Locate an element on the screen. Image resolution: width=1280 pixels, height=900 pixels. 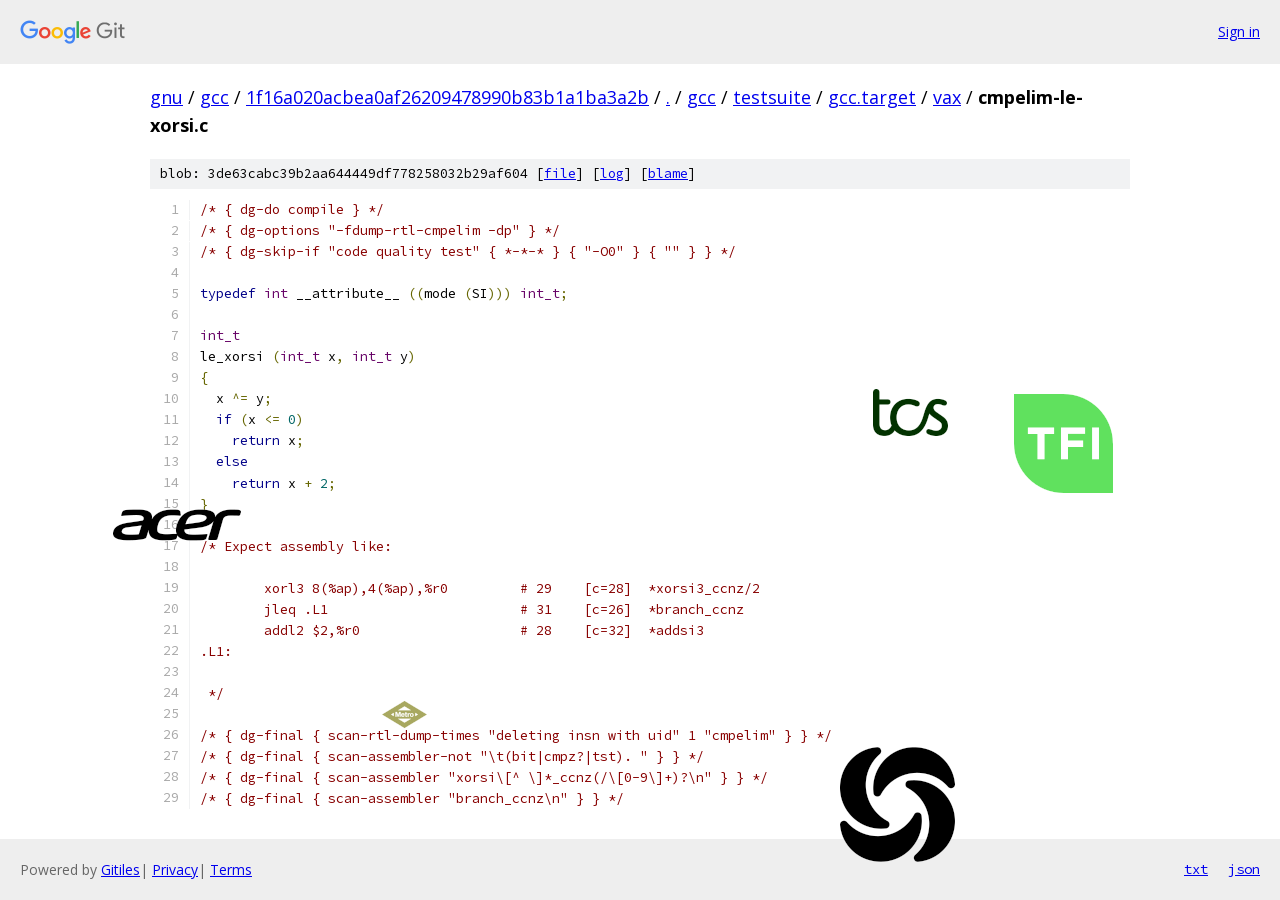
acer brand logo is located at coordinates (177, 525).